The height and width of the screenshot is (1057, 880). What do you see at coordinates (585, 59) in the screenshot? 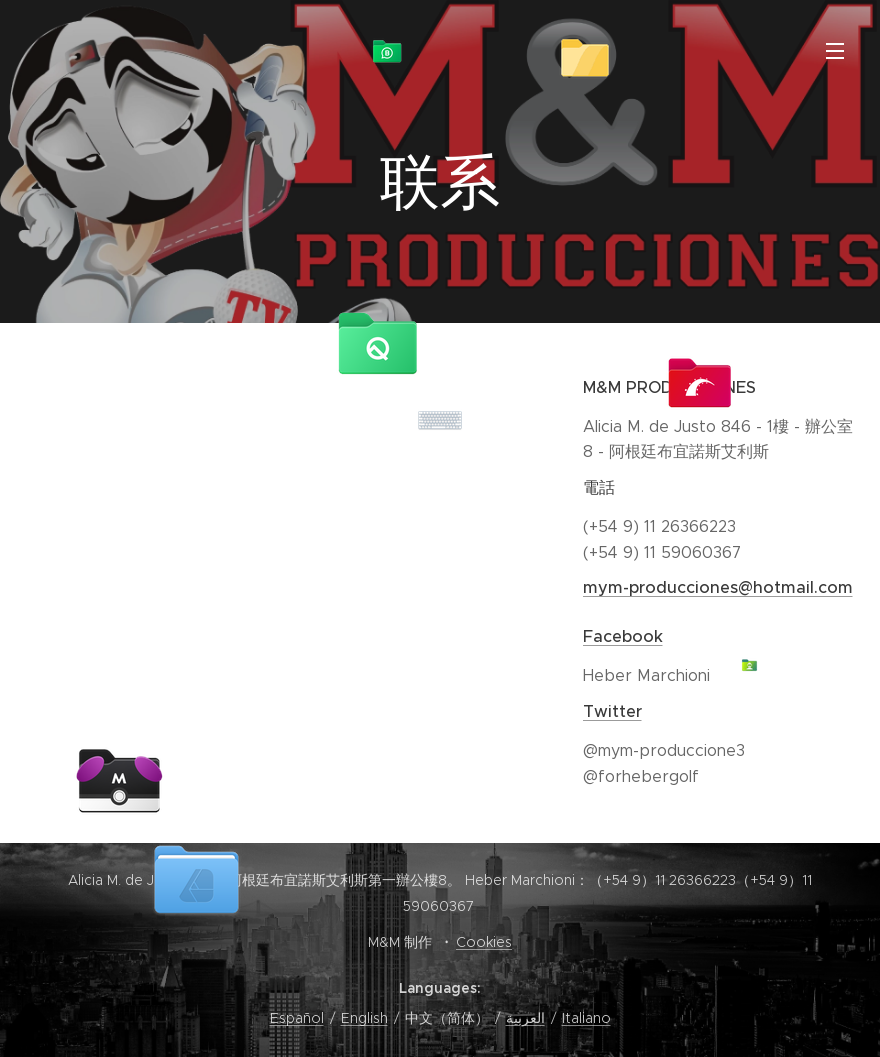
I see `open folder containing pixel art or retro-style files` at bounding box center [585, 59].